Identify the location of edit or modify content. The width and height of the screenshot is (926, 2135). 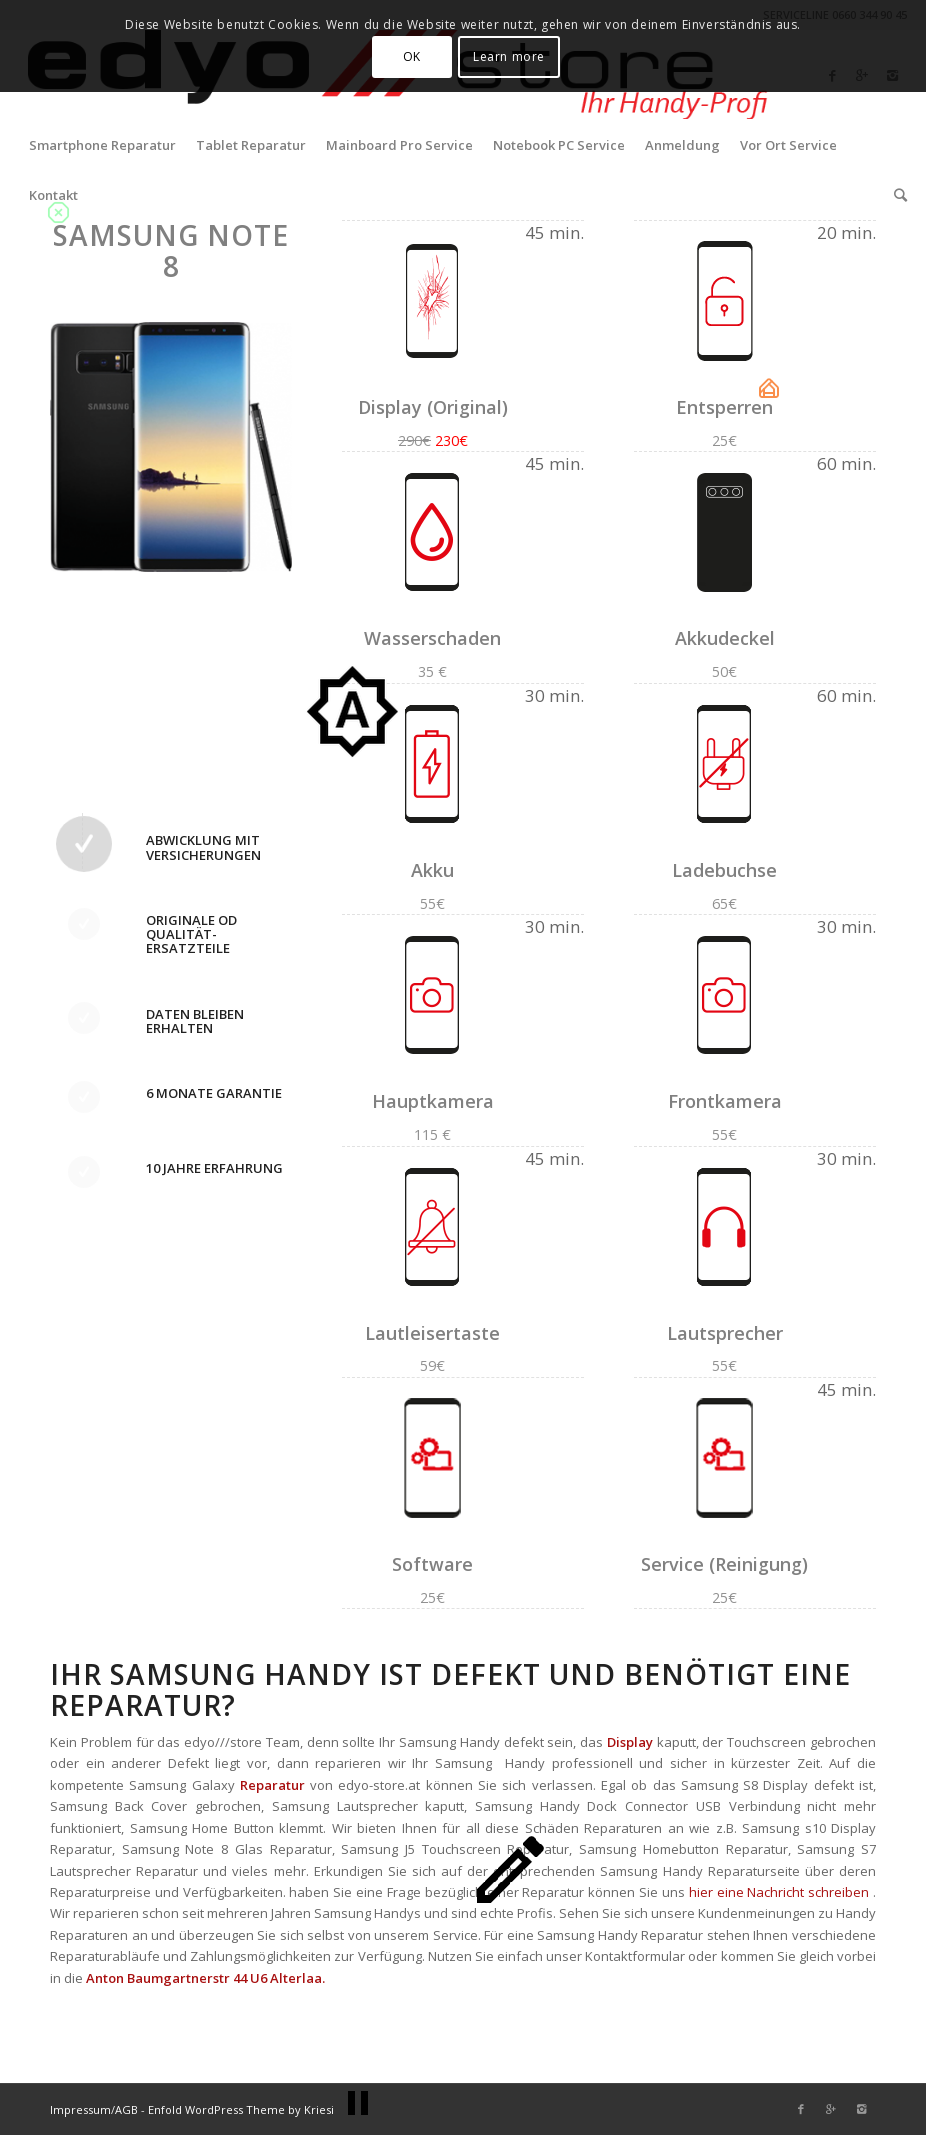
(510, 1869).